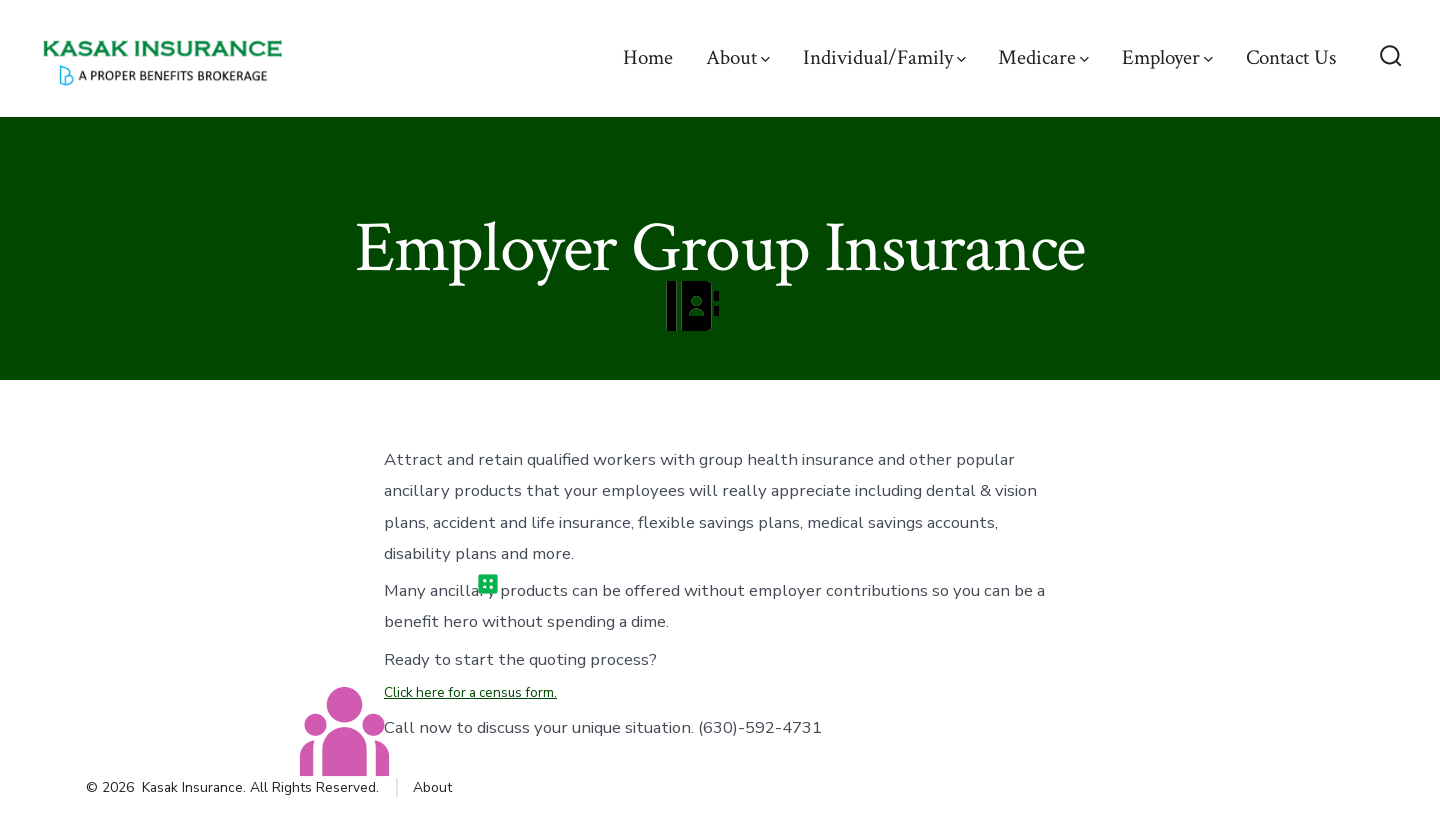 Image resolution: width=1440 pixels, height=833 pixels. What do you see at coordinates (689, 306) in the screenshot?
I see `open your contacts book` at bounding box center [689, 306].